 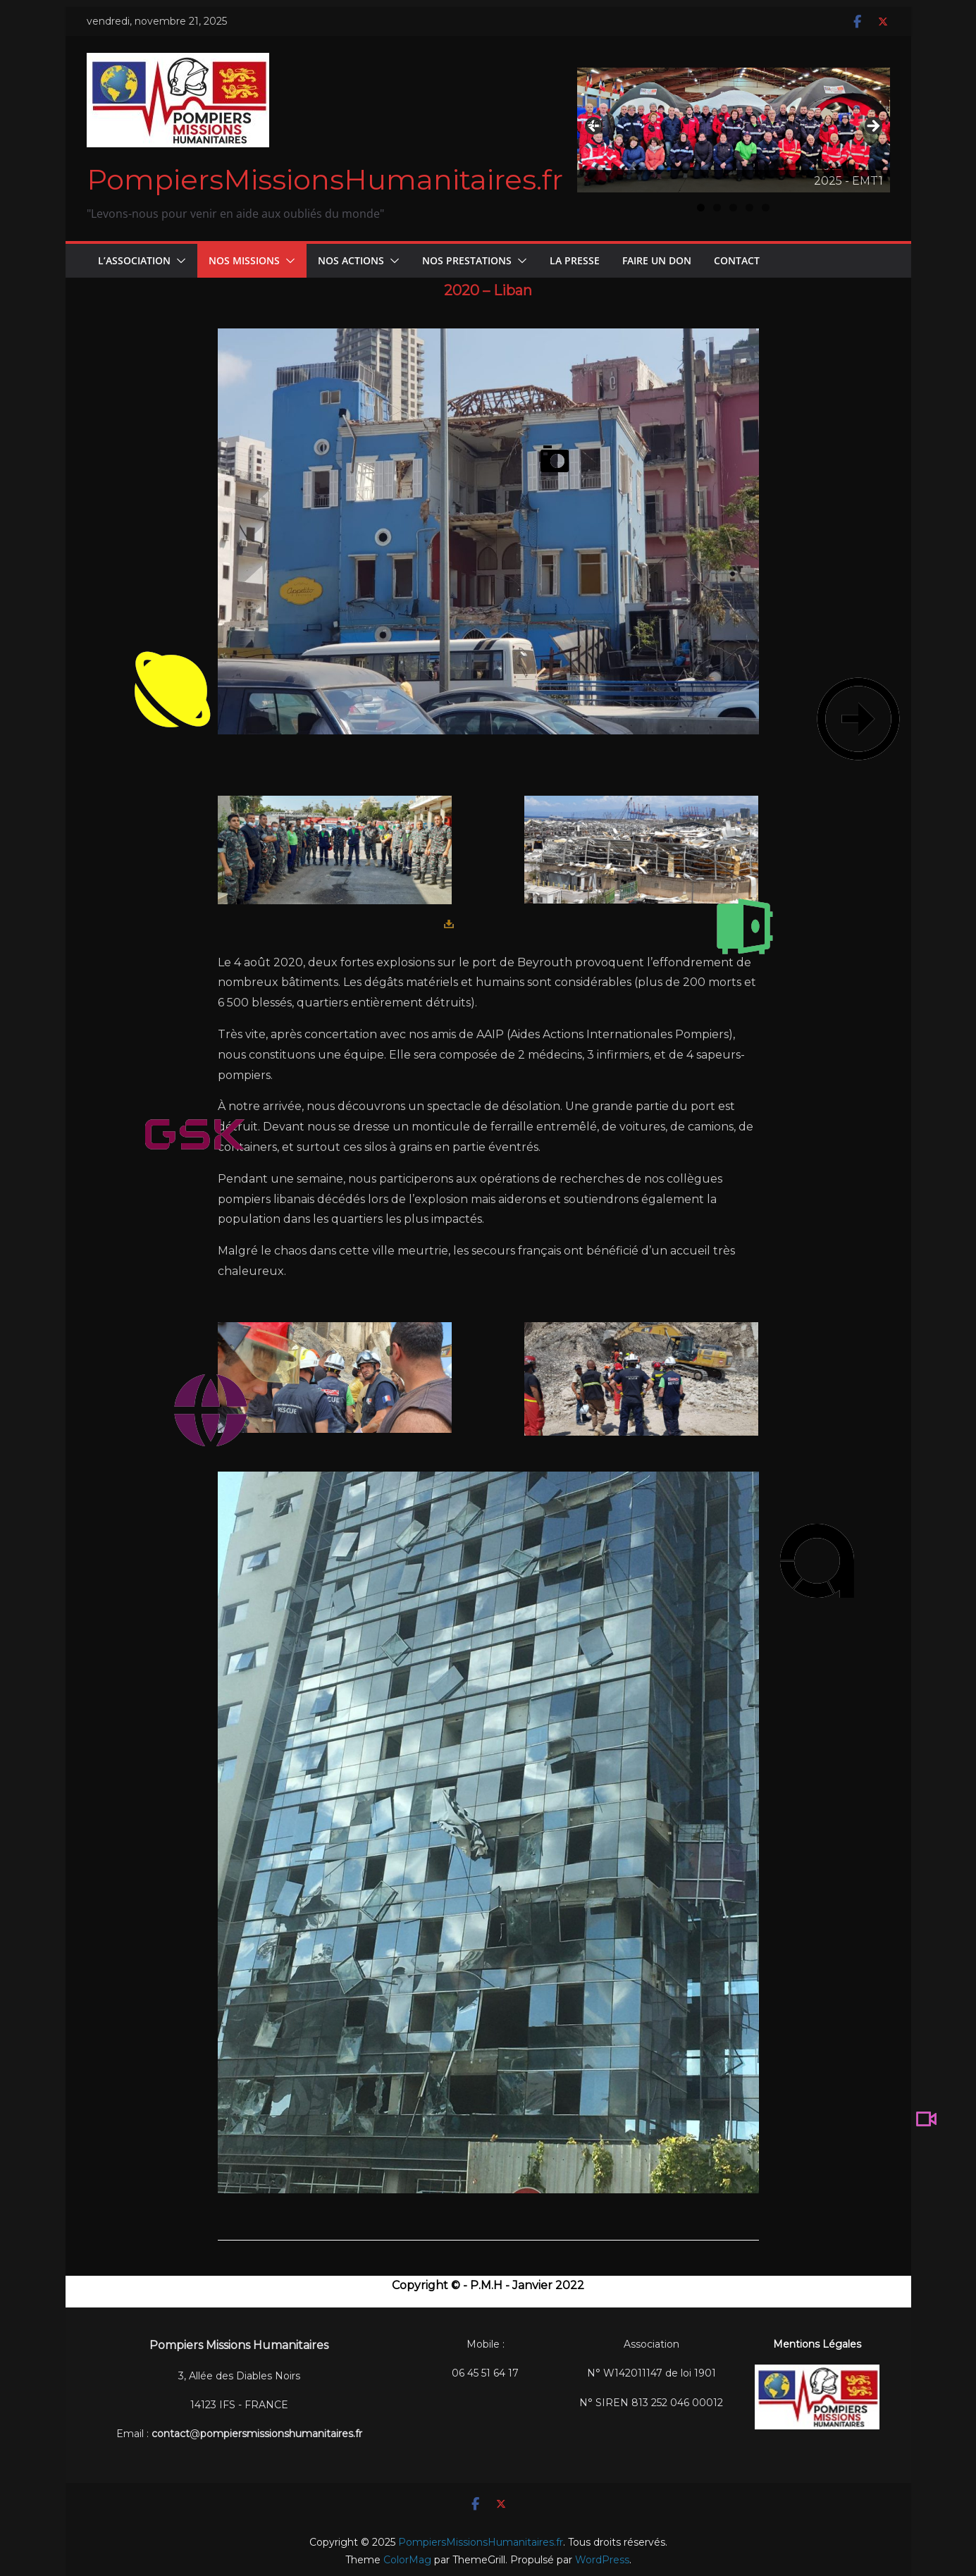 I want to click on turn on camera for video call, so click(x=926, y=2119).